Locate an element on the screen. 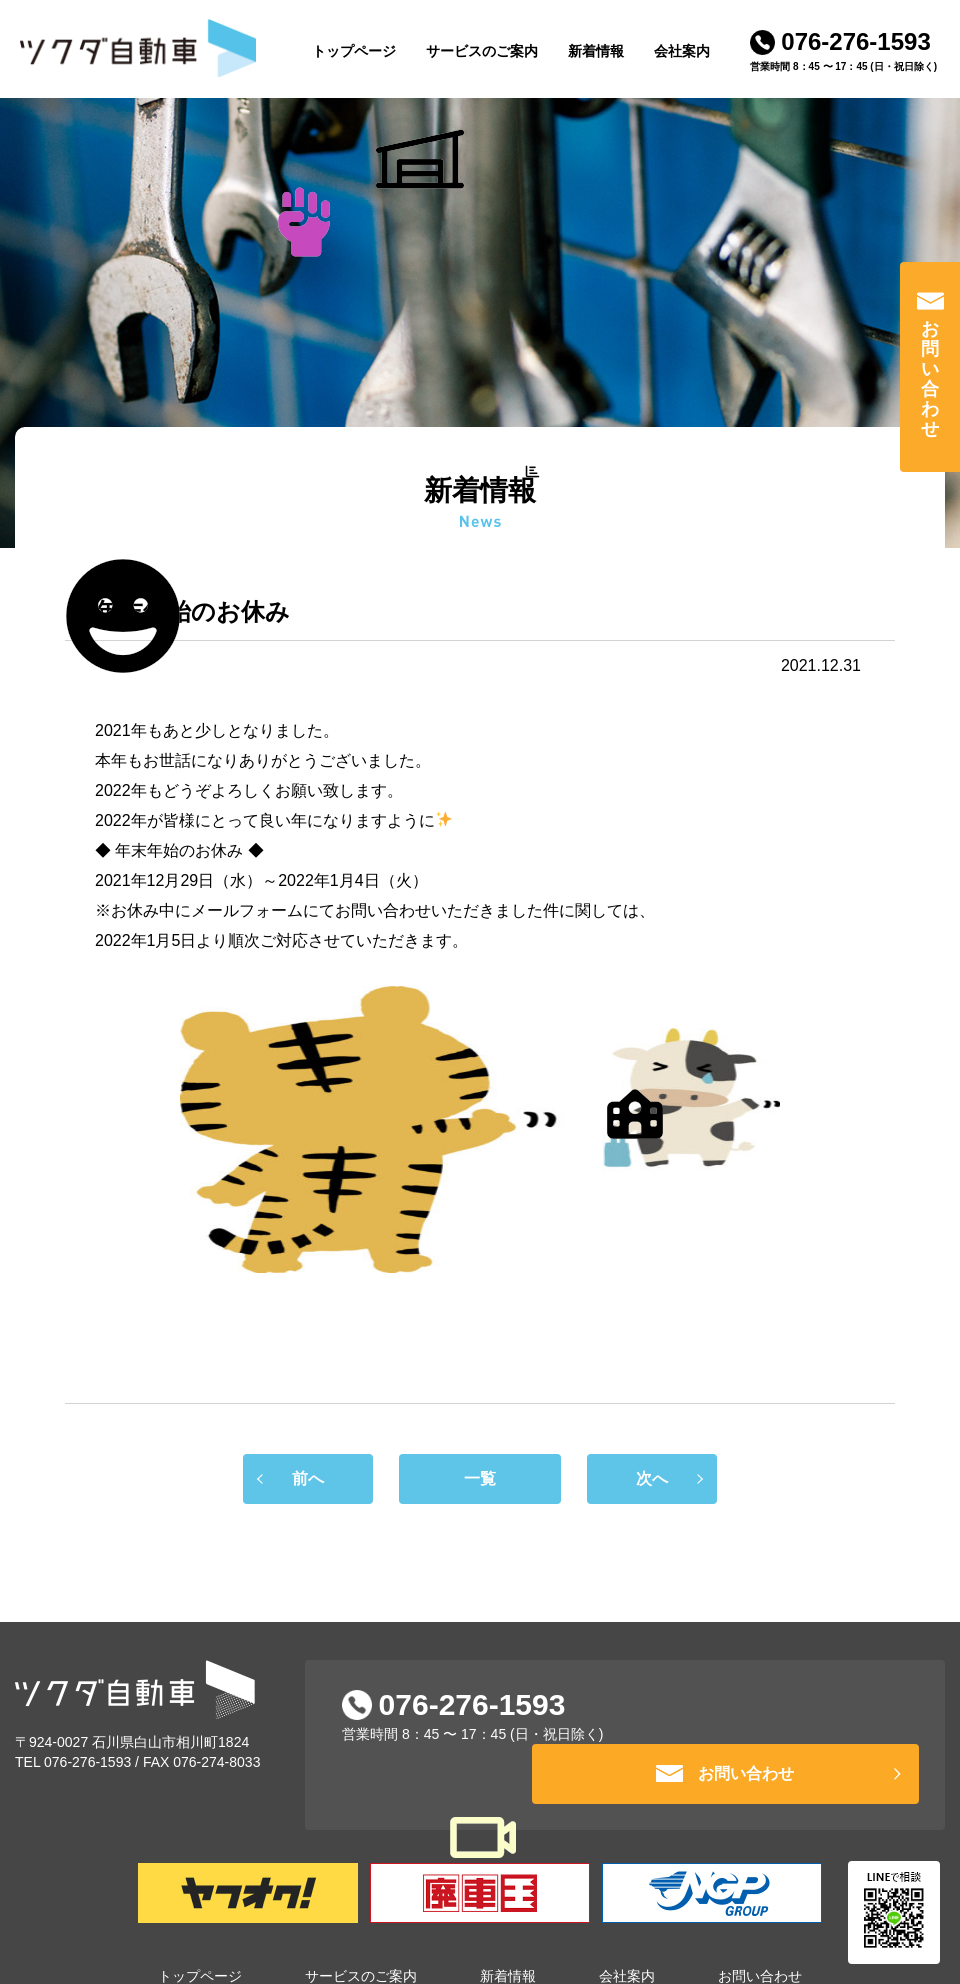  show solidarity or support for a cause is located at coordinates (304, 222).